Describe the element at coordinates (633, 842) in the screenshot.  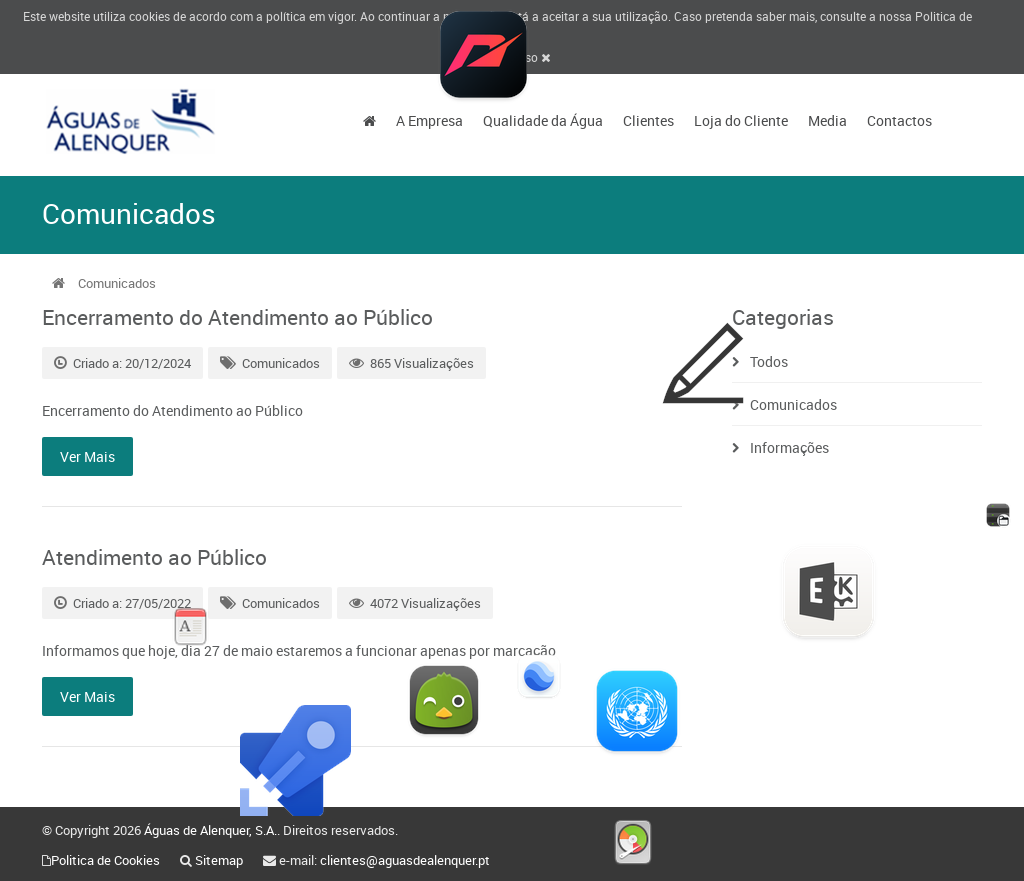
I see `open gparted disk partition editor` at that location.